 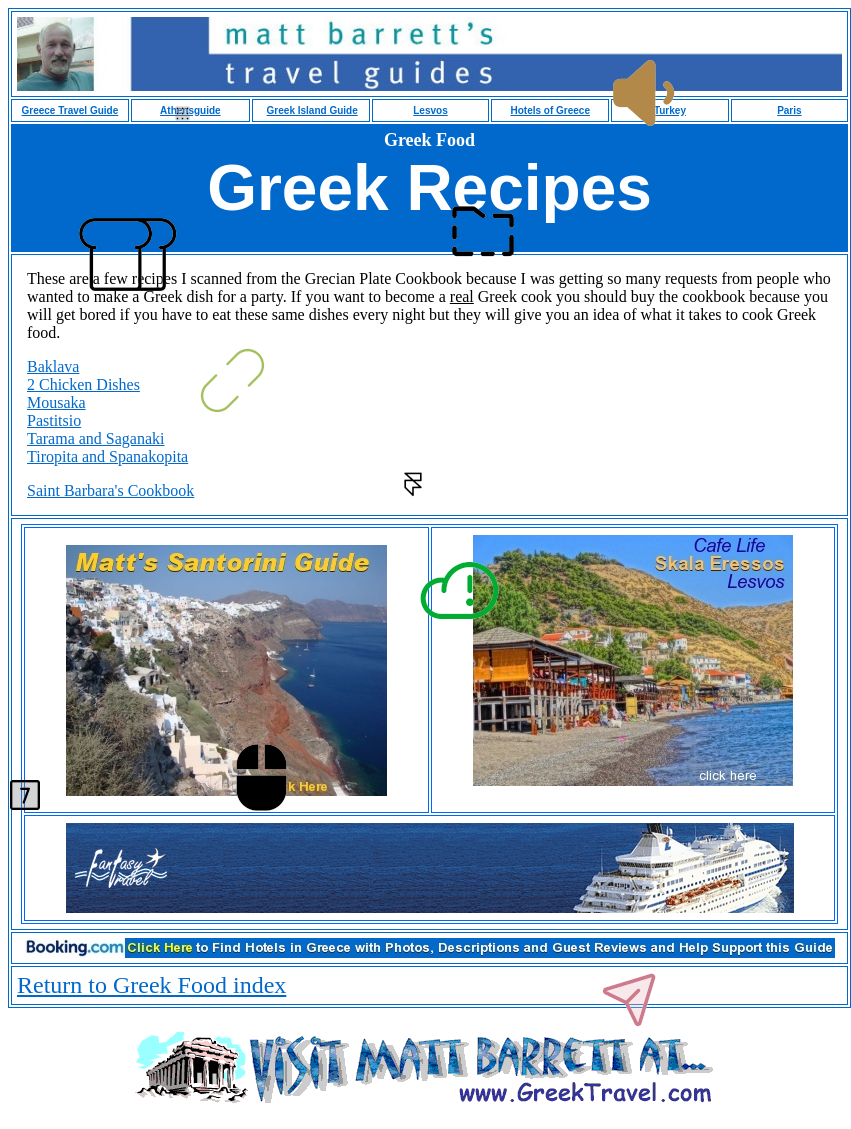 I want to click on cloud storage warning or sync issue, so click(x=459, y=590).